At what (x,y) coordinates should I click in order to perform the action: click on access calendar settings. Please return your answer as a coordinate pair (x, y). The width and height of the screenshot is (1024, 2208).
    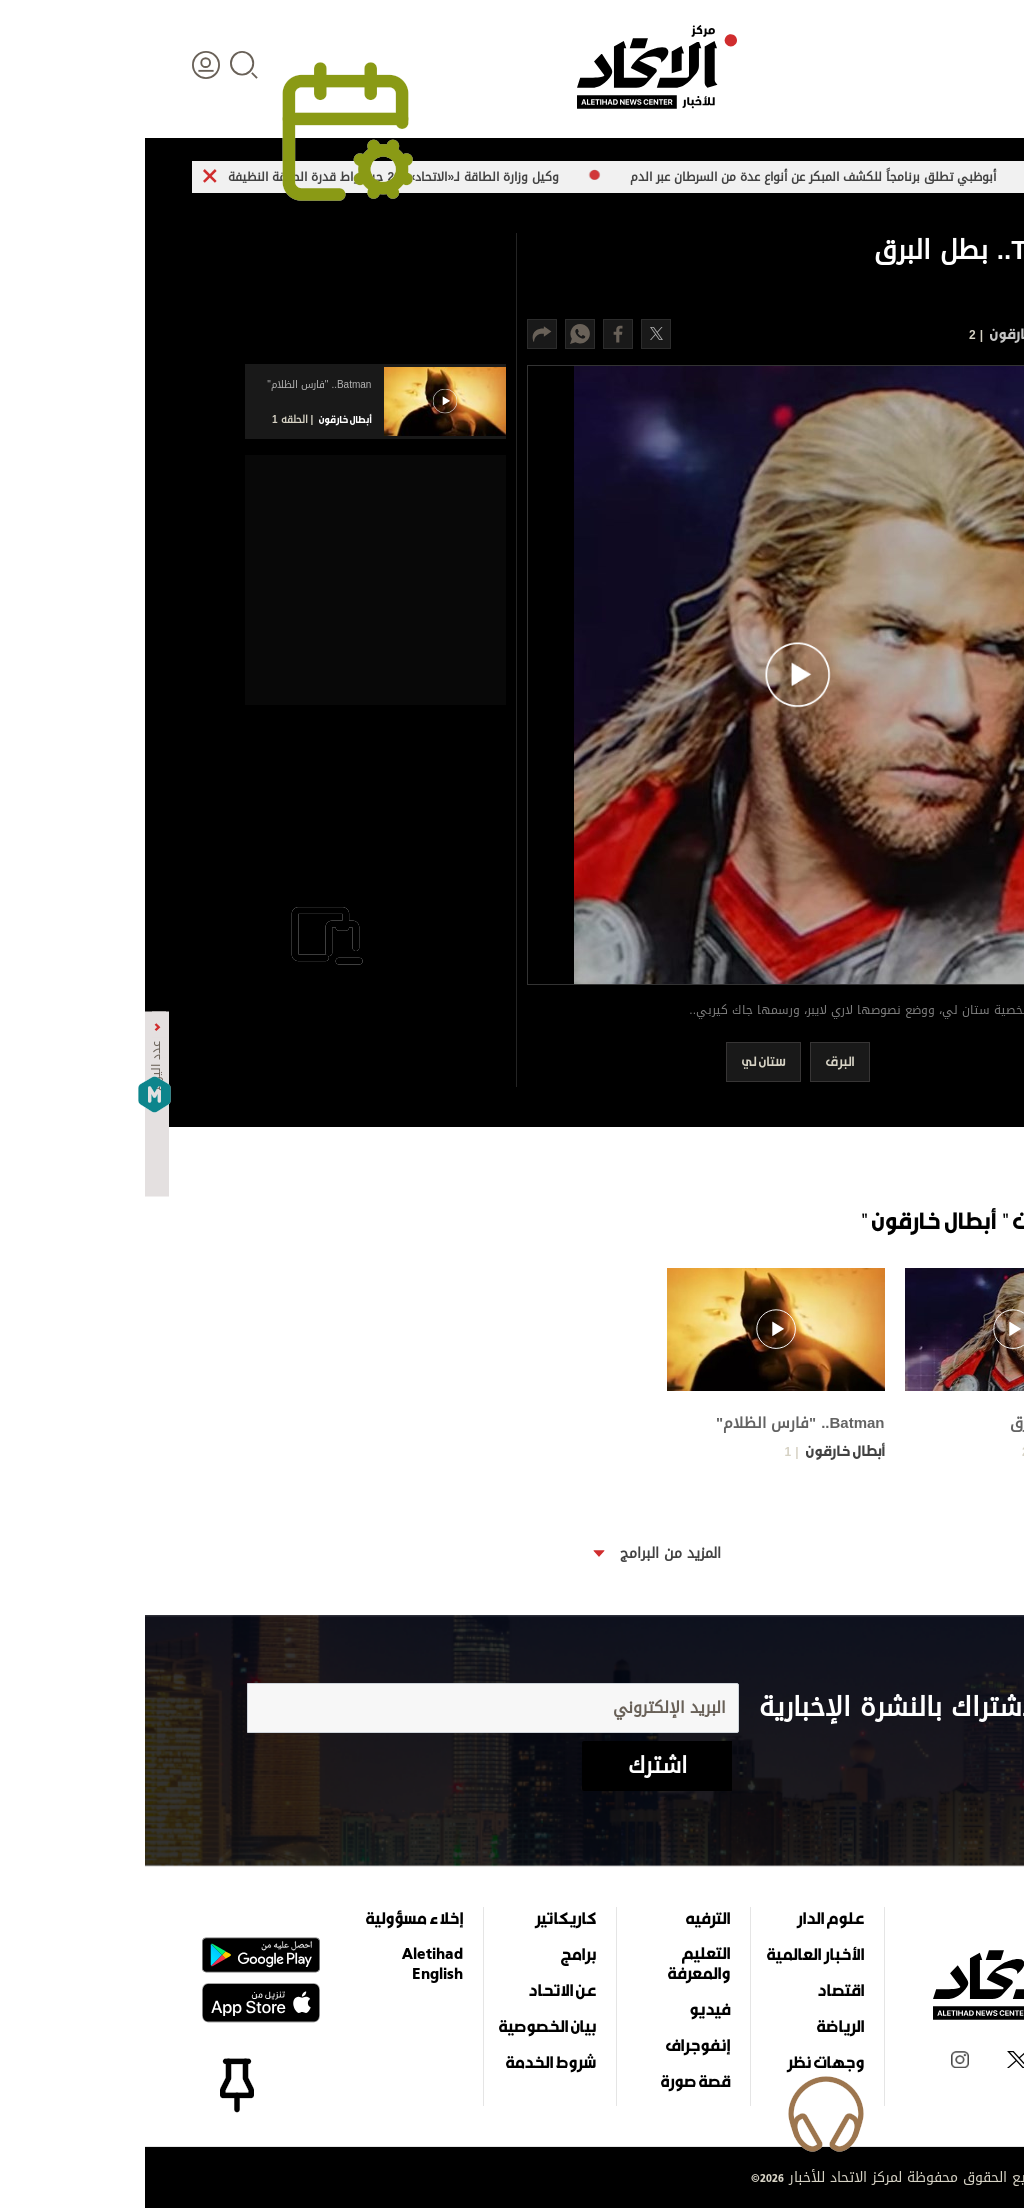
    Looking at the image, I should click on (345, 131).